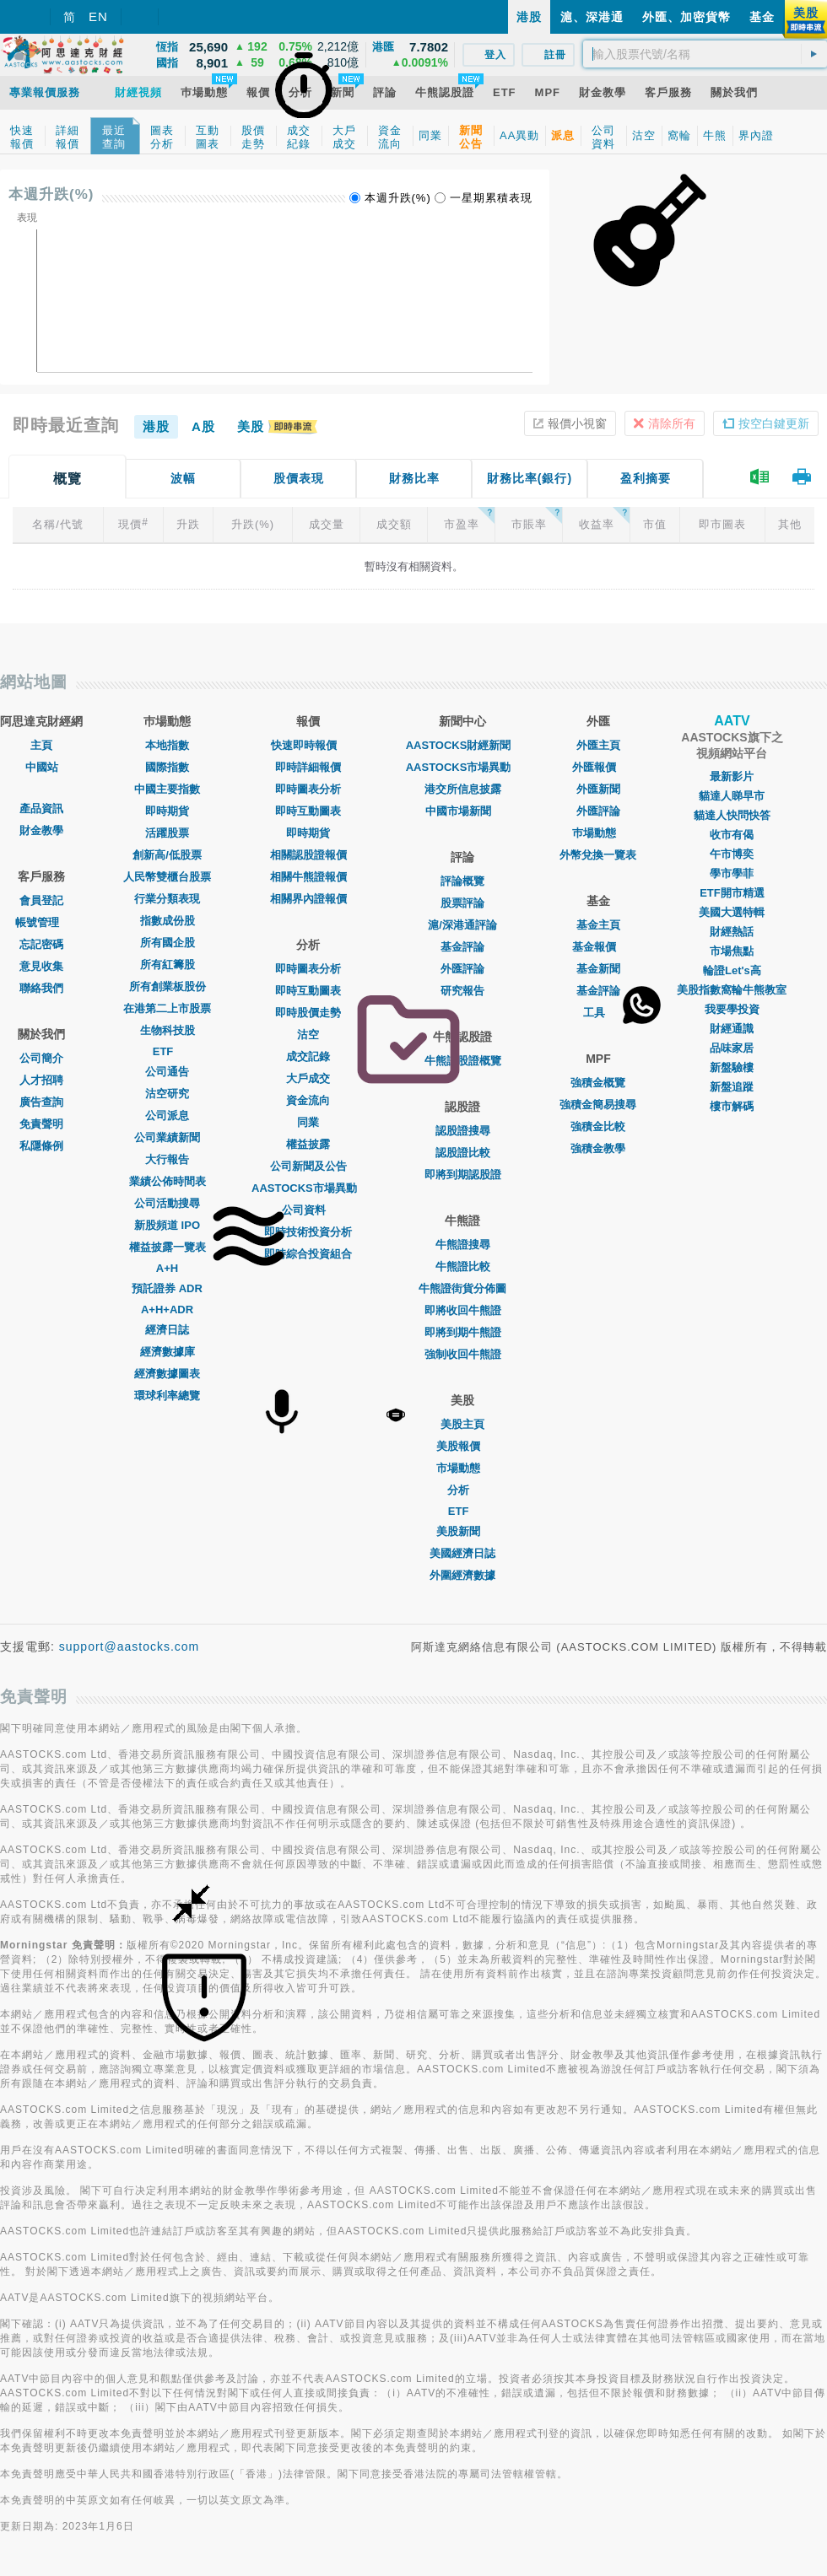  Describe the element at coordinates (204, 1992) in the screenshot. I see `security warning or potential threat detected` at that location.